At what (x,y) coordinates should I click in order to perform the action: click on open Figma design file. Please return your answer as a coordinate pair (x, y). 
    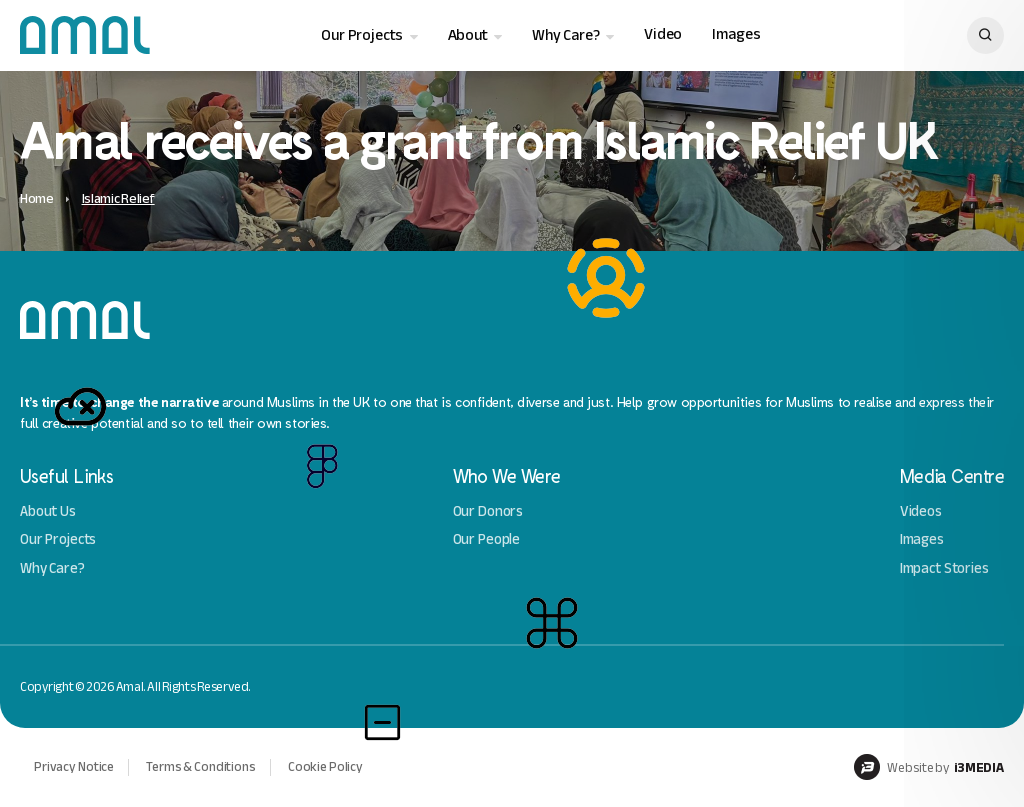
    Looking at the image, I should click on (321, 465).